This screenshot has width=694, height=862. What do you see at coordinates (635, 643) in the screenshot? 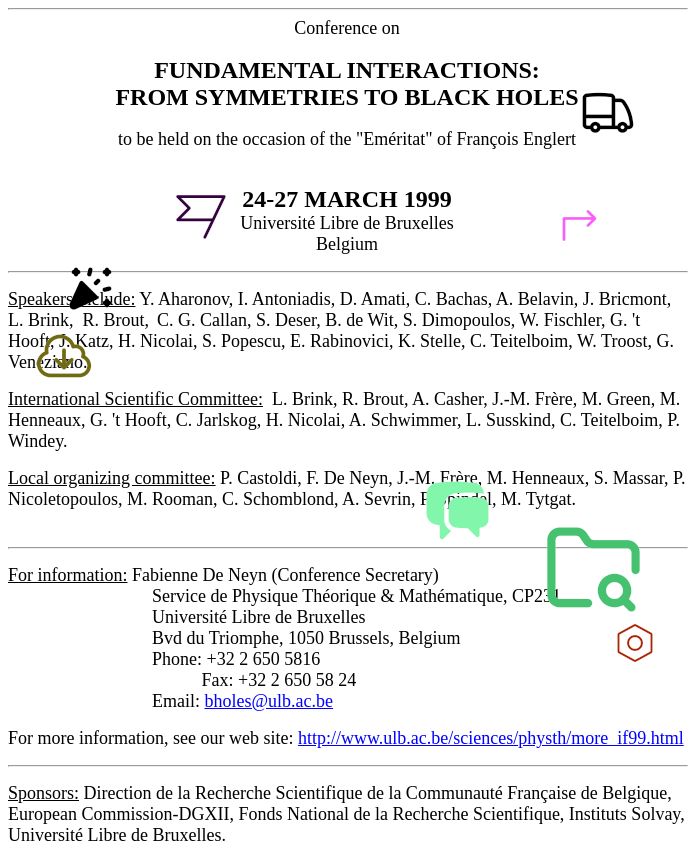
I see `access settings or configuration options` at bounding box center [635, 643].